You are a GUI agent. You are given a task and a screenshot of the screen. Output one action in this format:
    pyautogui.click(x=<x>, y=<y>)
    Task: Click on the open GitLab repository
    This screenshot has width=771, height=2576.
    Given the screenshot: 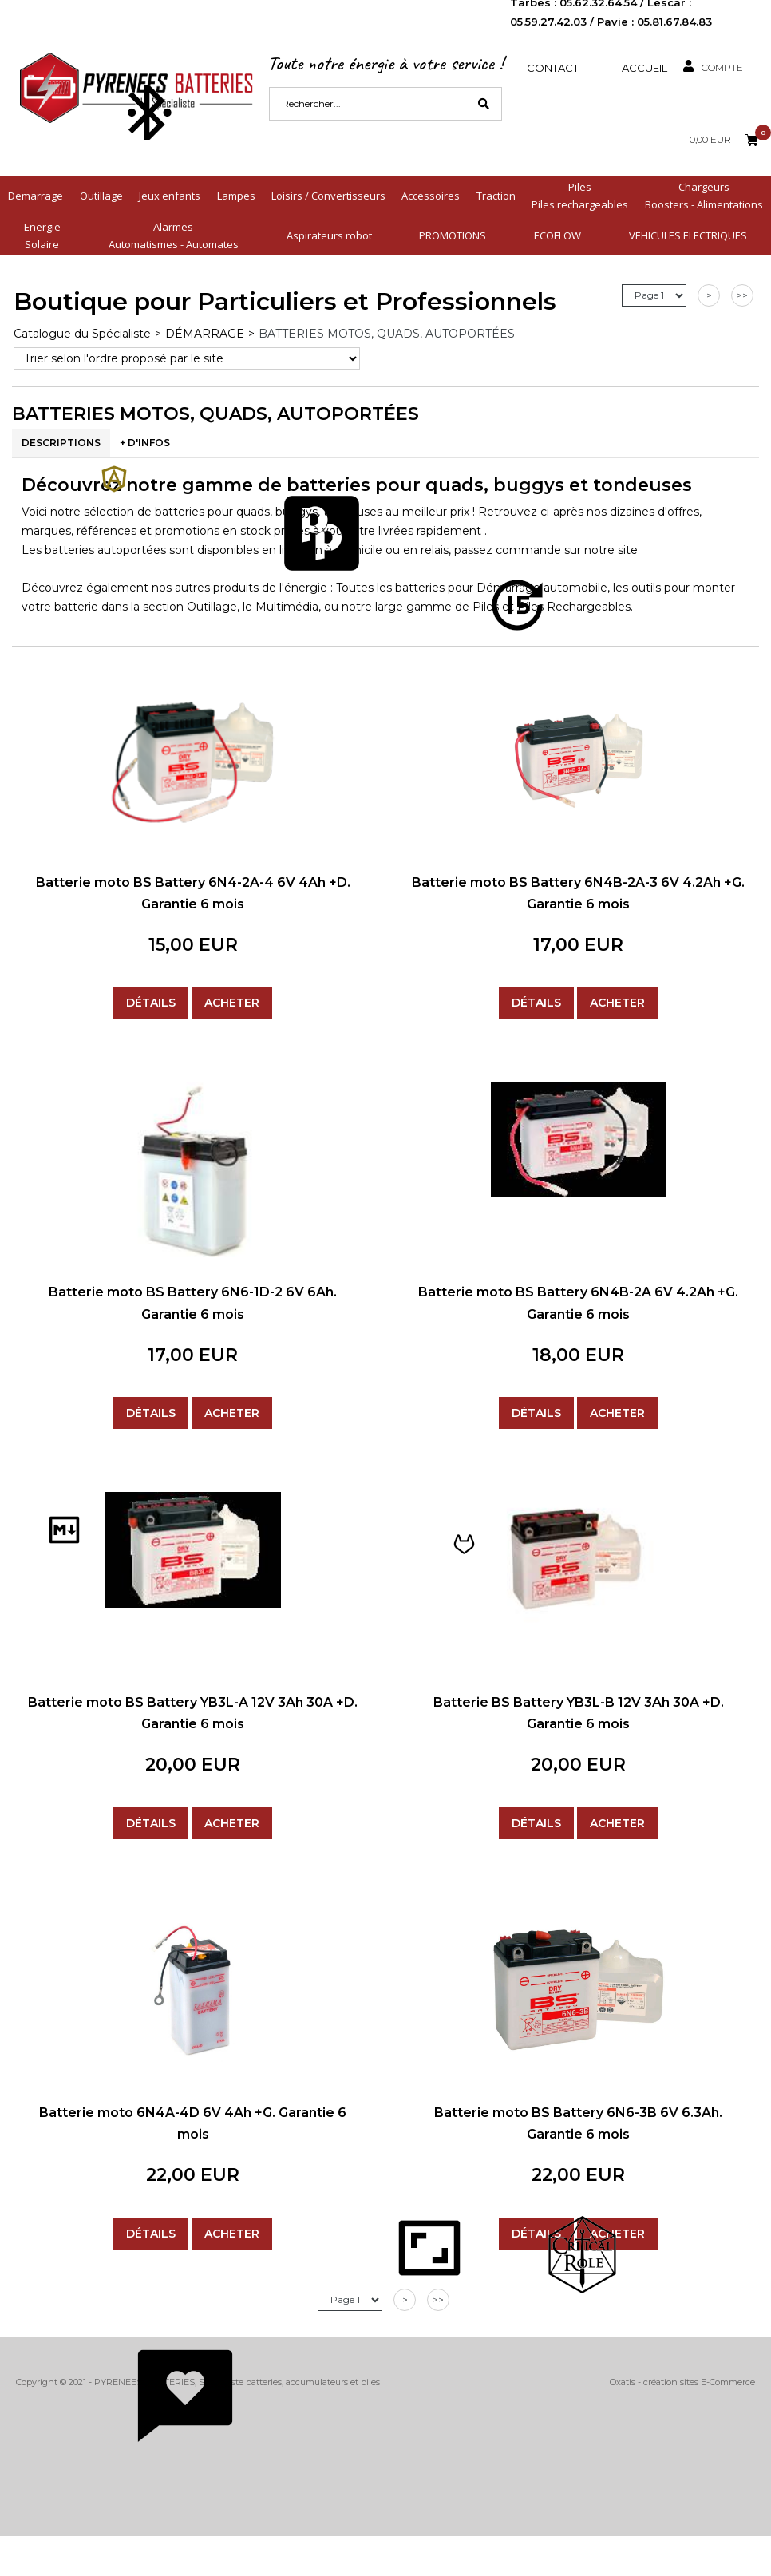 What is the action you would take?
    pyautogui.click(x=464, y=1544)
    